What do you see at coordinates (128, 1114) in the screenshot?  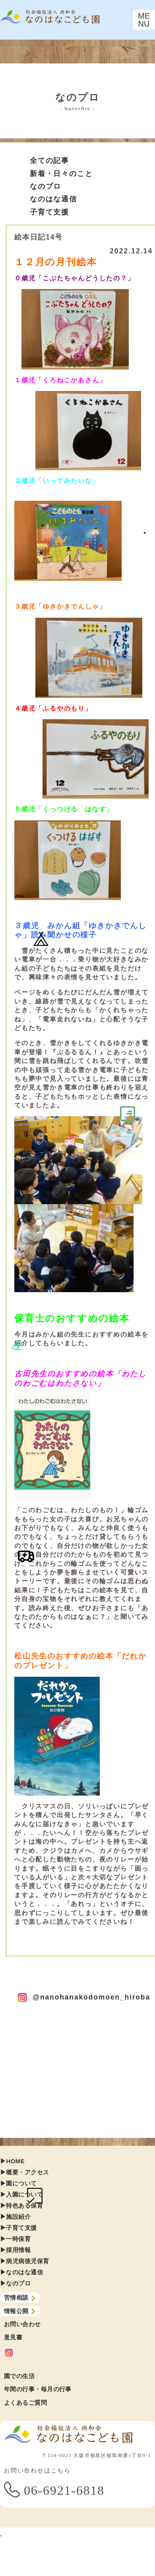 I see `align content to the right middle of a container` at bounding box center [128, 1114].